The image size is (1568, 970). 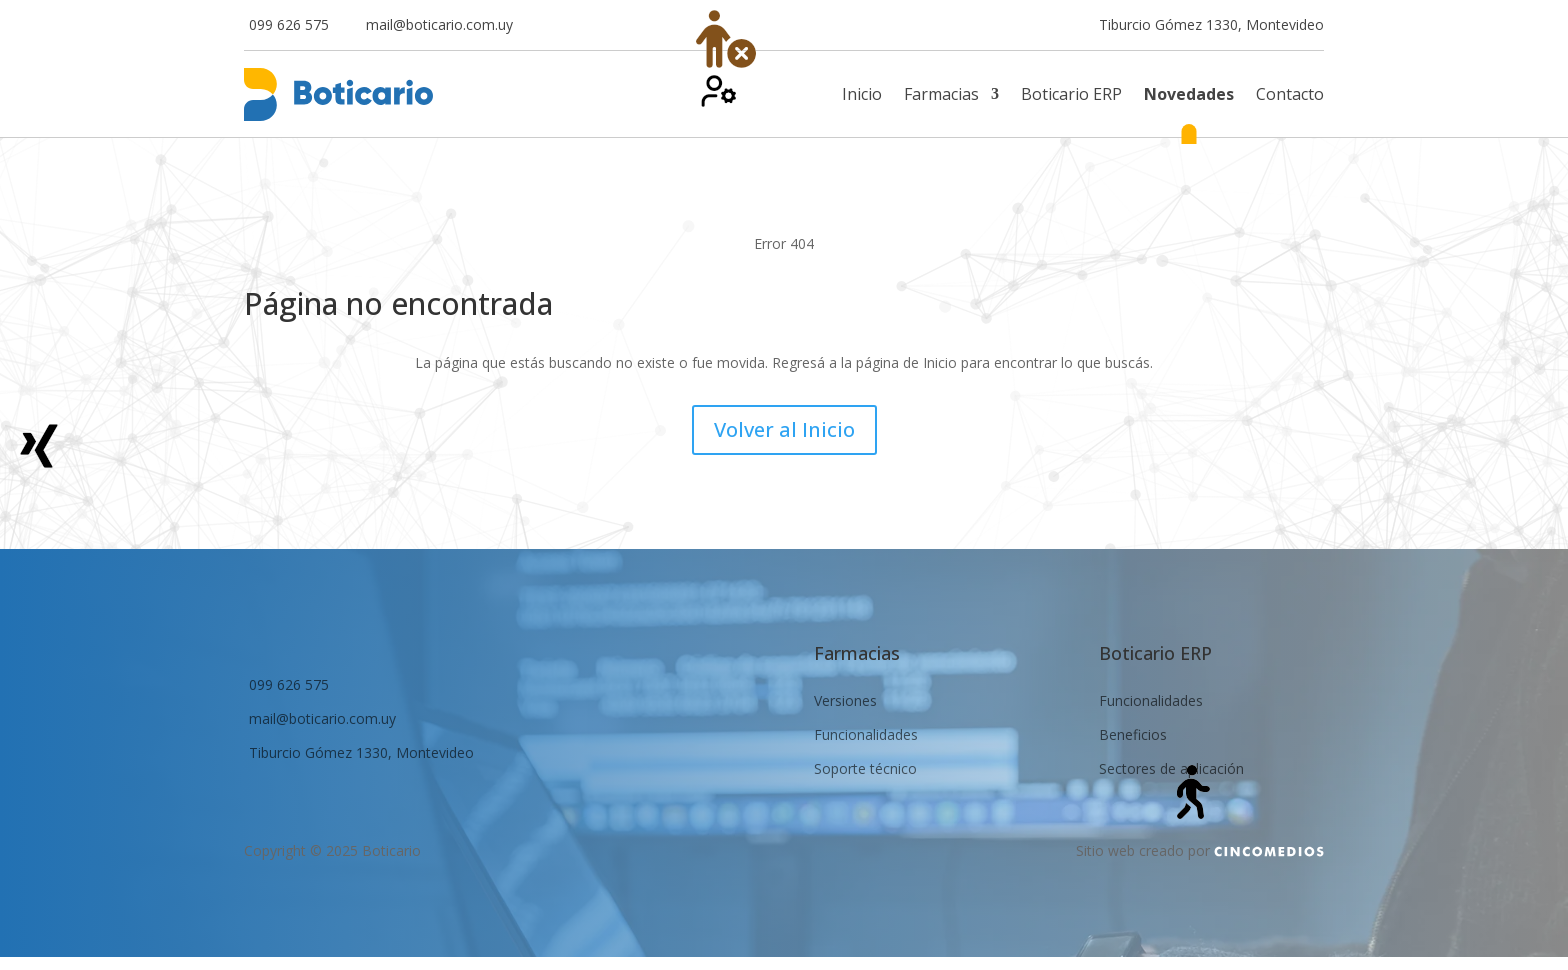 What do you see at coordinates (1192, 792) in the screenshot?
I see `walking directions or pedestrian navigation mode` at bounding box center [1192, 792].